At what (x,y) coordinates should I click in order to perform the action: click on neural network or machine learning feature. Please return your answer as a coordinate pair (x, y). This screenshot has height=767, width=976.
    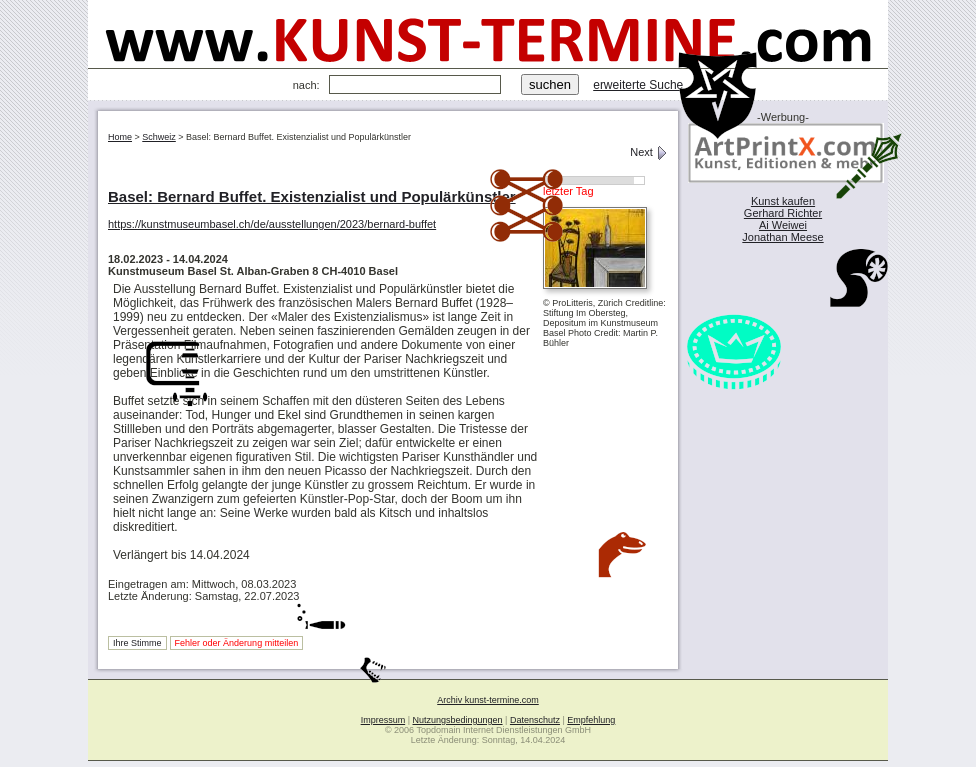
    Looking at the image, I should click on (526, 205).